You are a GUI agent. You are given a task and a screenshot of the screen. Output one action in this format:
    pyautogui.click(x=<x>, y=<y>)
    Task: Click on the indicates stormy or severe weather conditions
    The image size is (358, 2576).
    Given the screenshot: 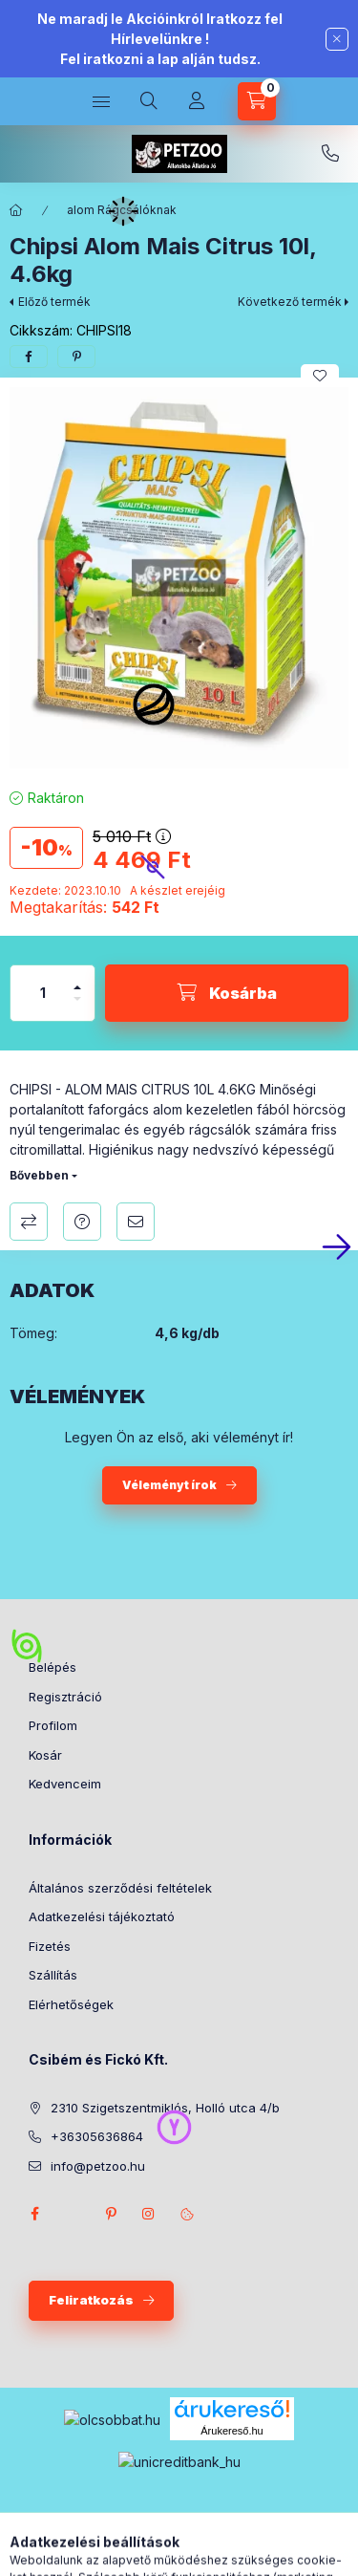 What is the action you would take?
    pyautogui.click(x=27, y=1646)
    